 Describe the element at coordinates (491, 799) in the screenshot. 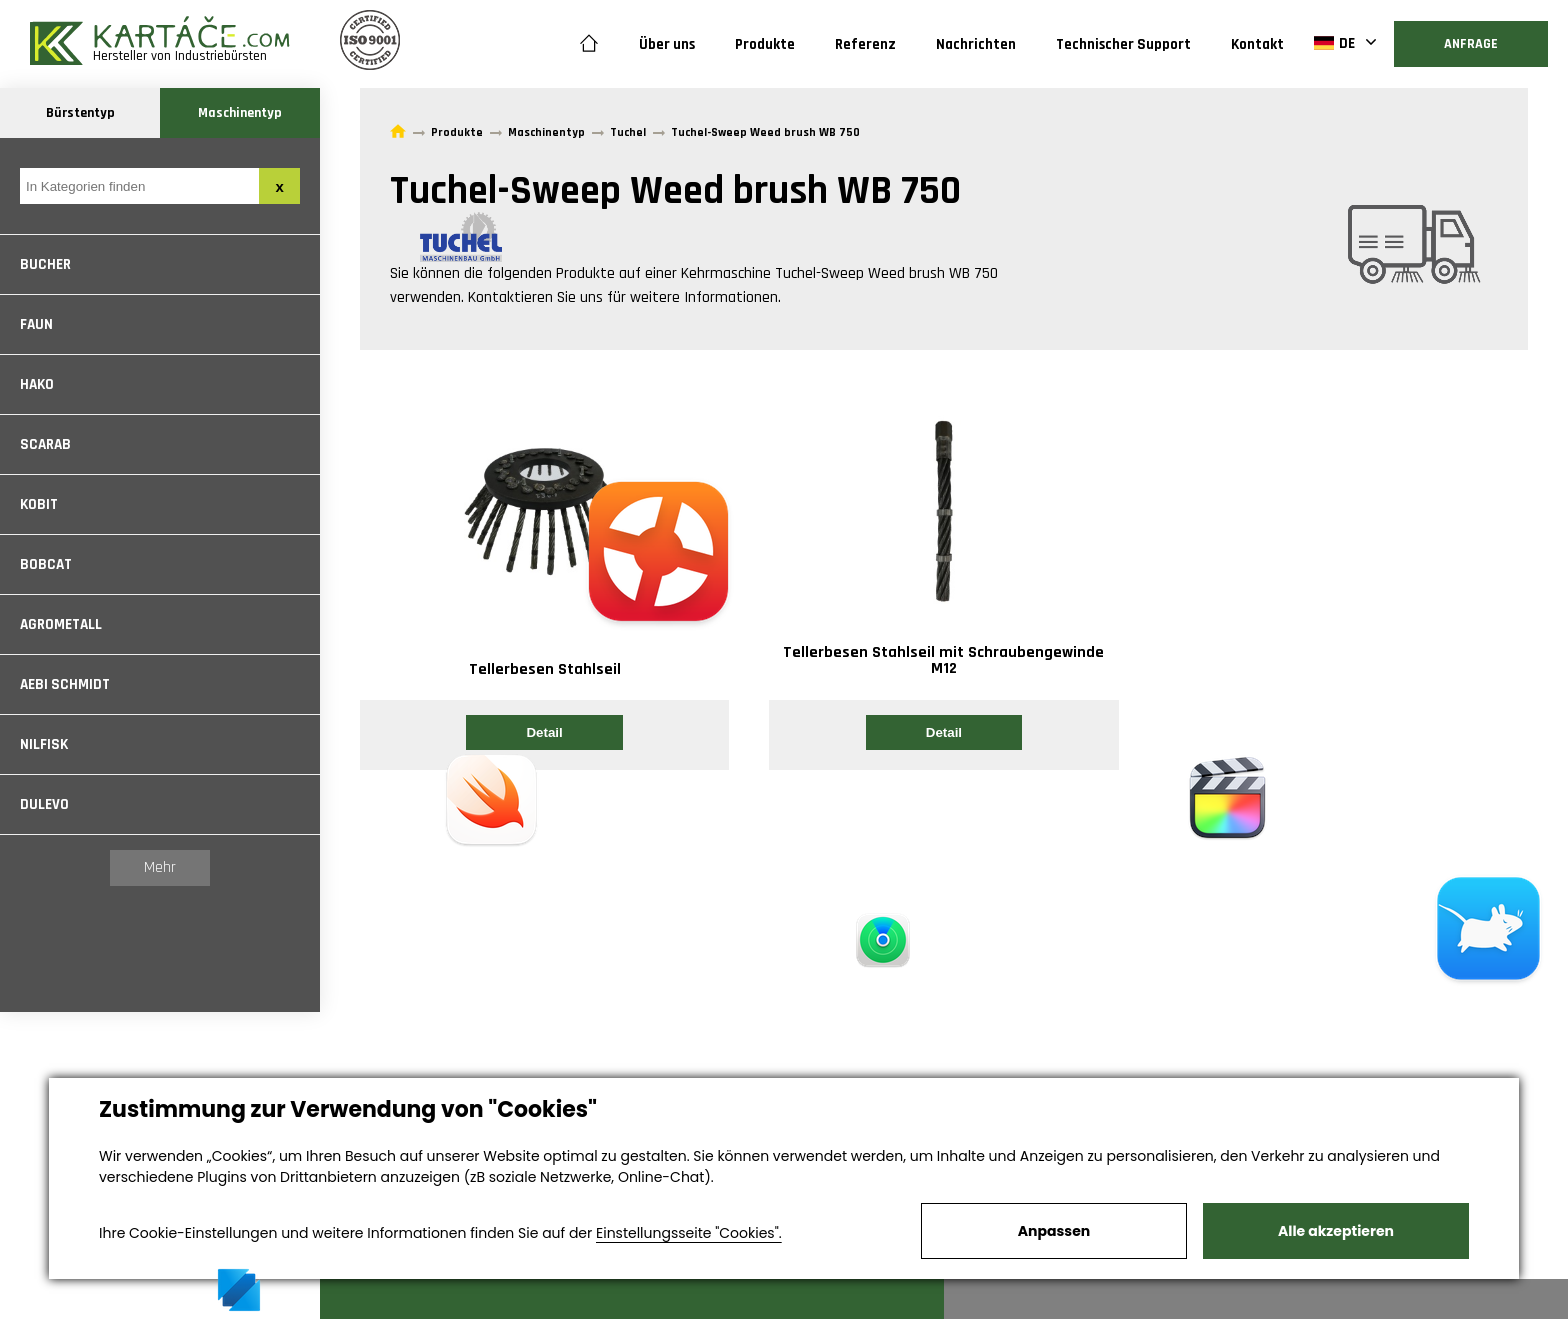

I see `open Swift Playgrounds app` at that location.